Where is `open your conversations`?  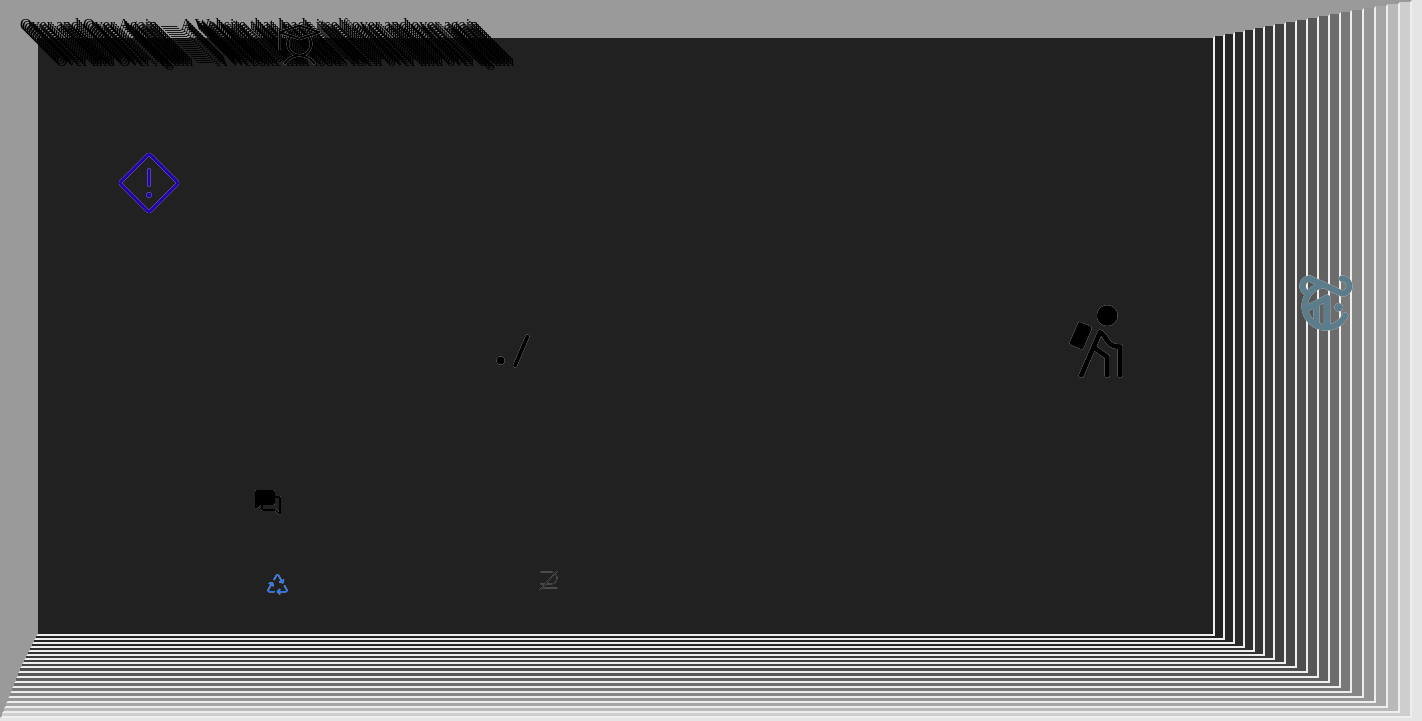
open your conversations is located at coordinates (268, 502).